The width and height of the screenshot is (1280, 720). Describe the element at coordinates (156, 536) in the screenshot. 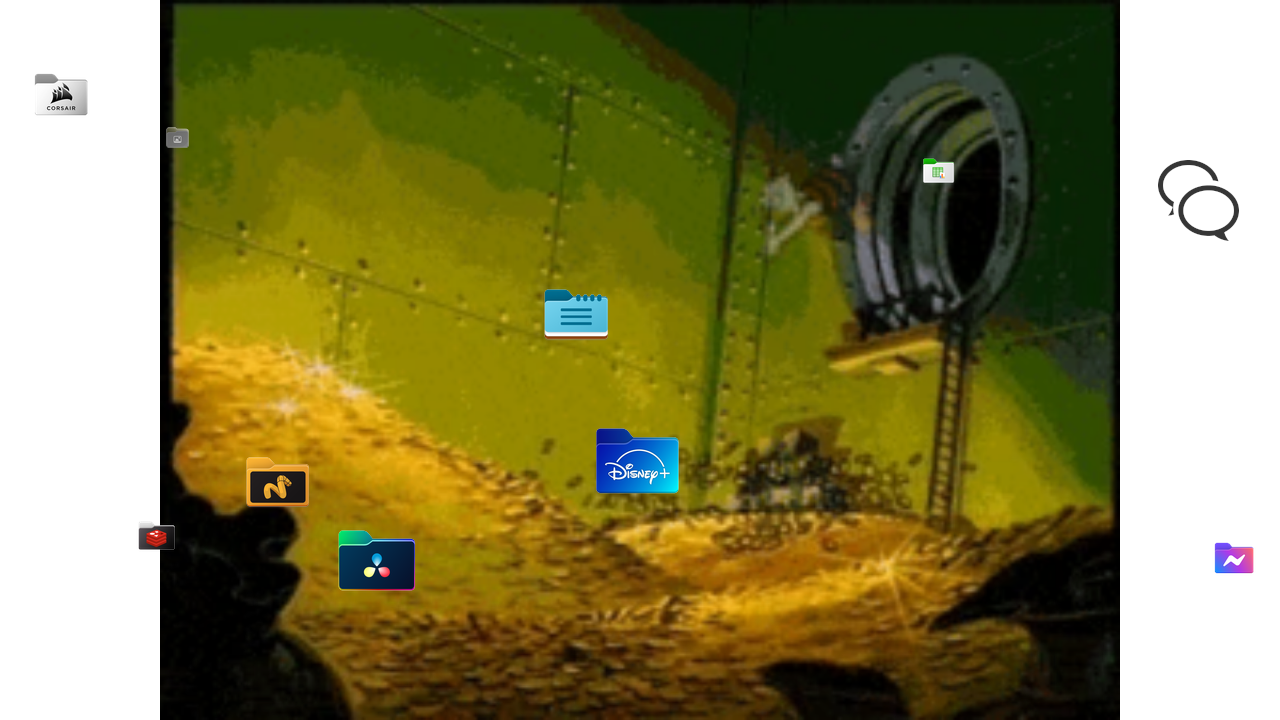

I see `open redis database project folder` at that location.